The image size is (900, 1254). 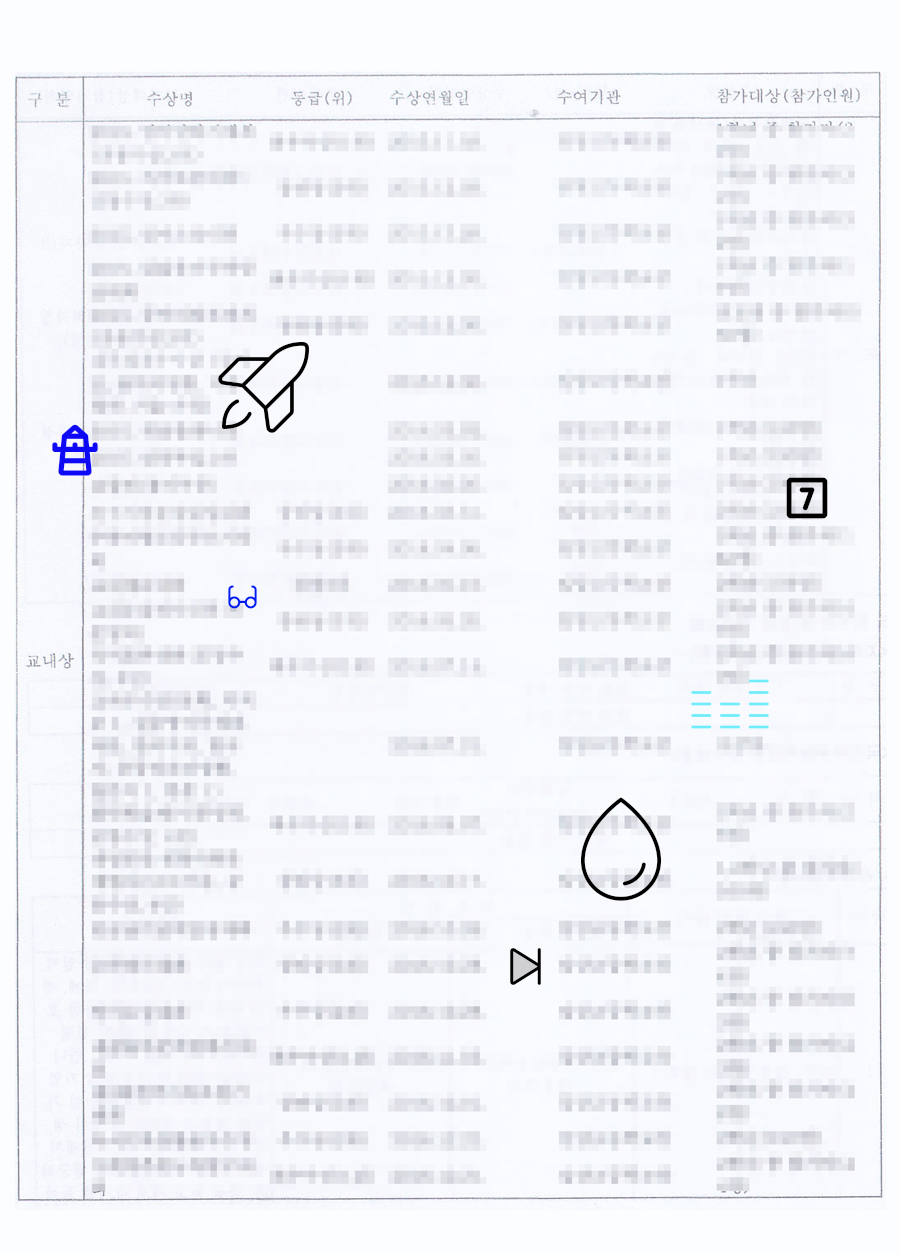 I want to click on toggle reading mode or reader view, so click(x=242, y=597).